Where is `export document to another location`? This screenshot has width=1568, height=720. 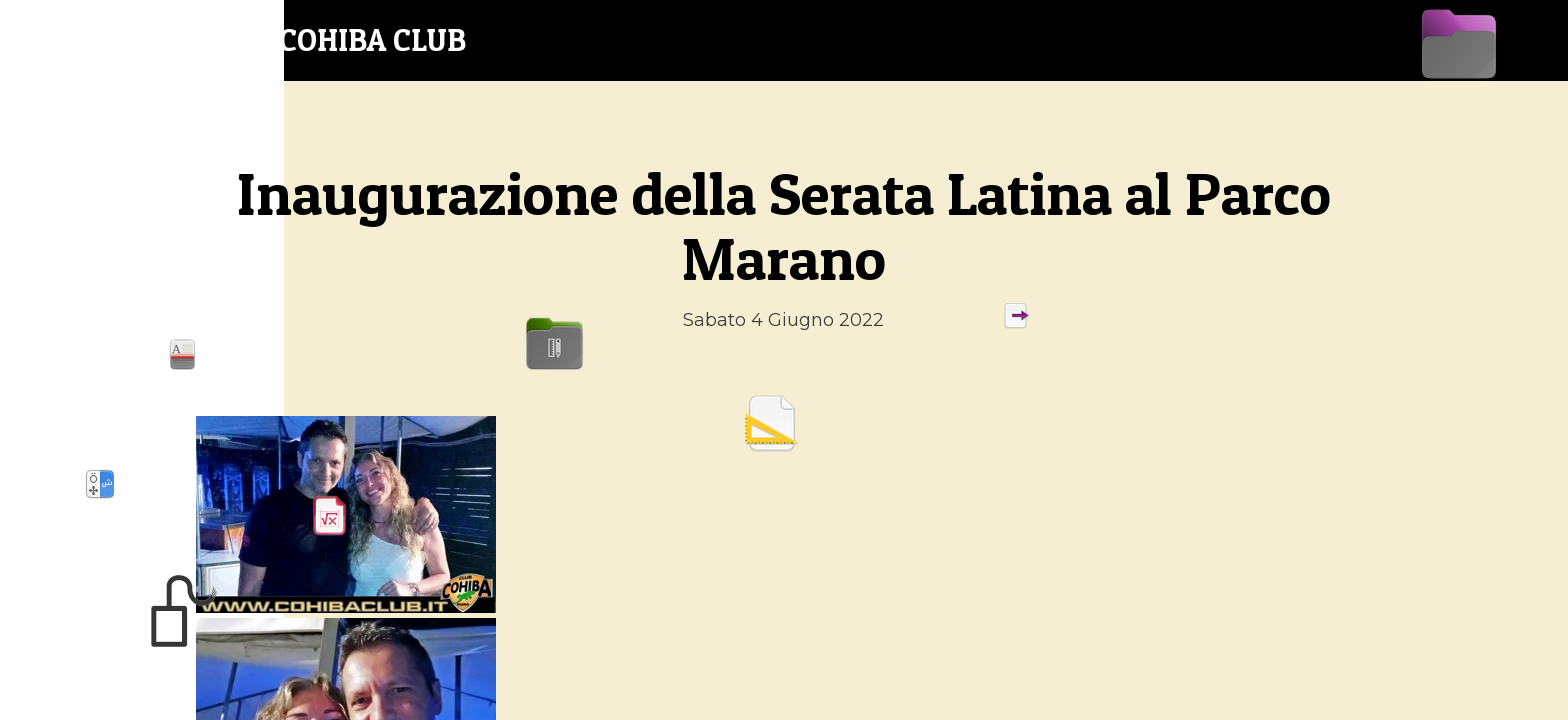 export document to another location is located at coordinates (1015, 315).